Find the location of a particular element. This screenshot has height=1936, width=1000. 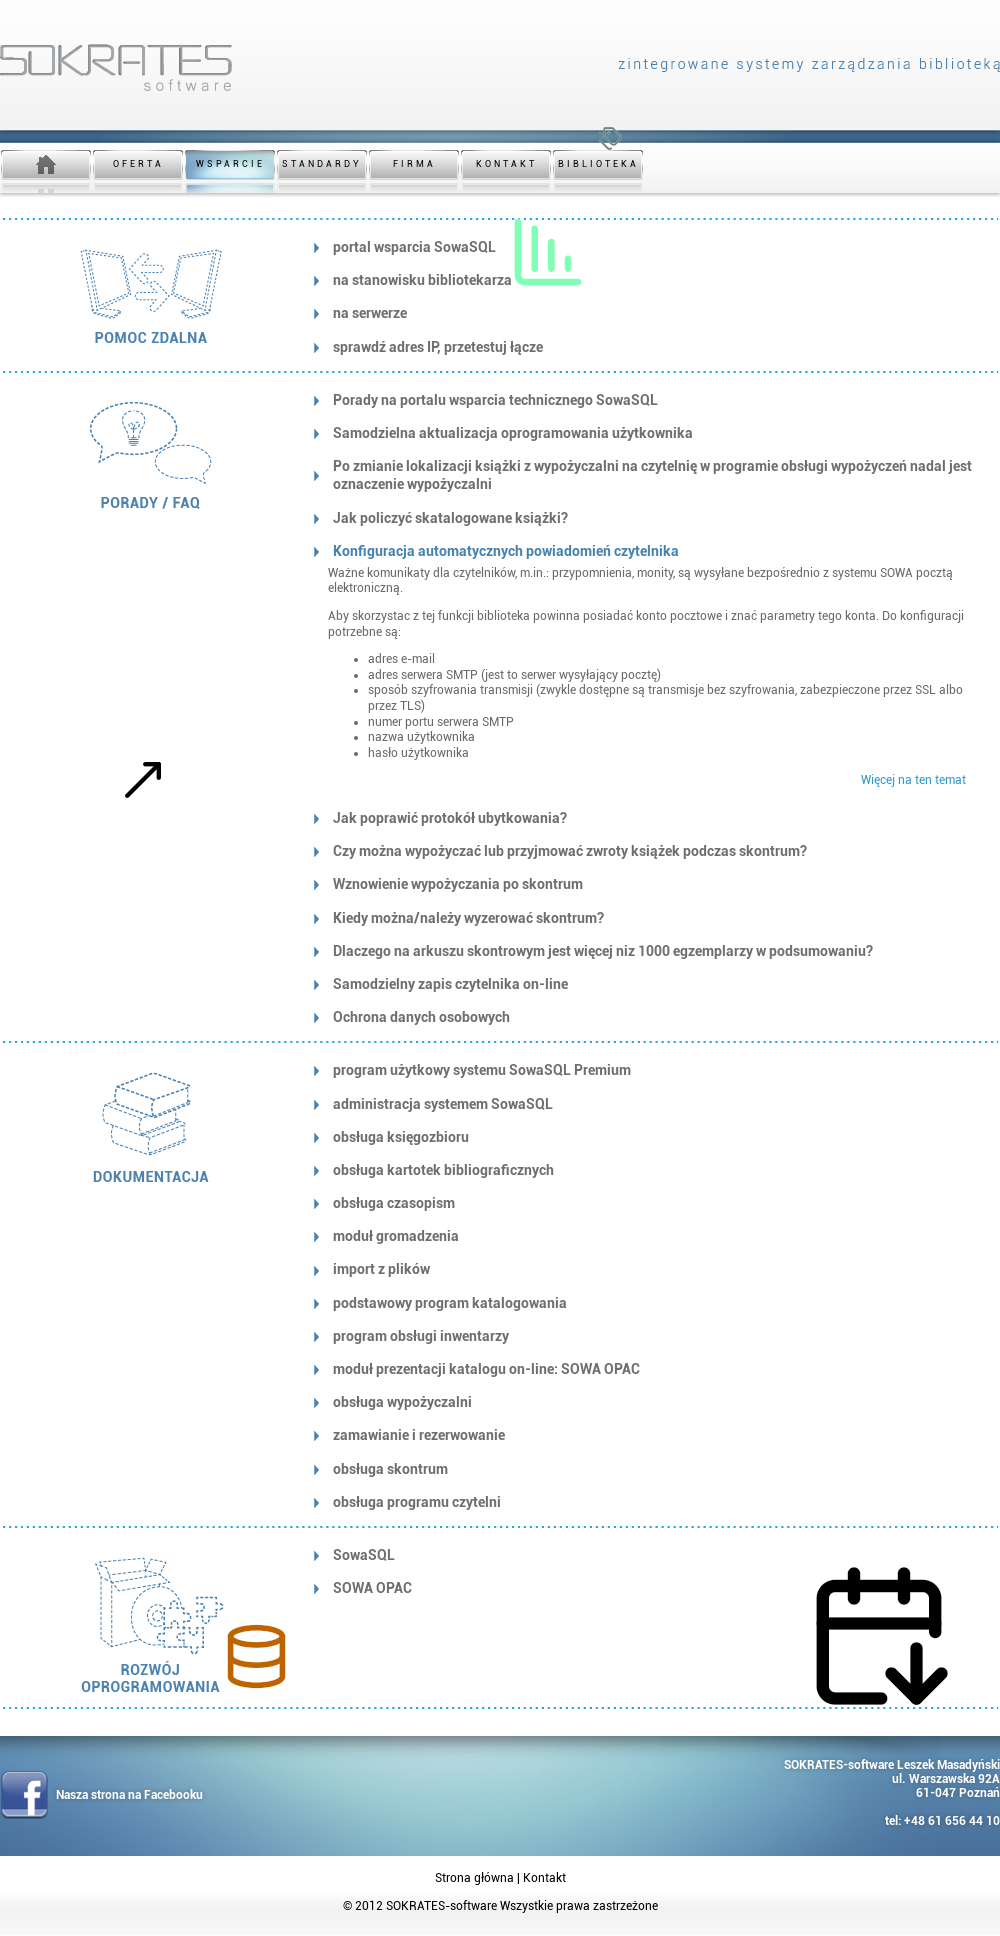

access database management is located at coordinates (256, 1656).